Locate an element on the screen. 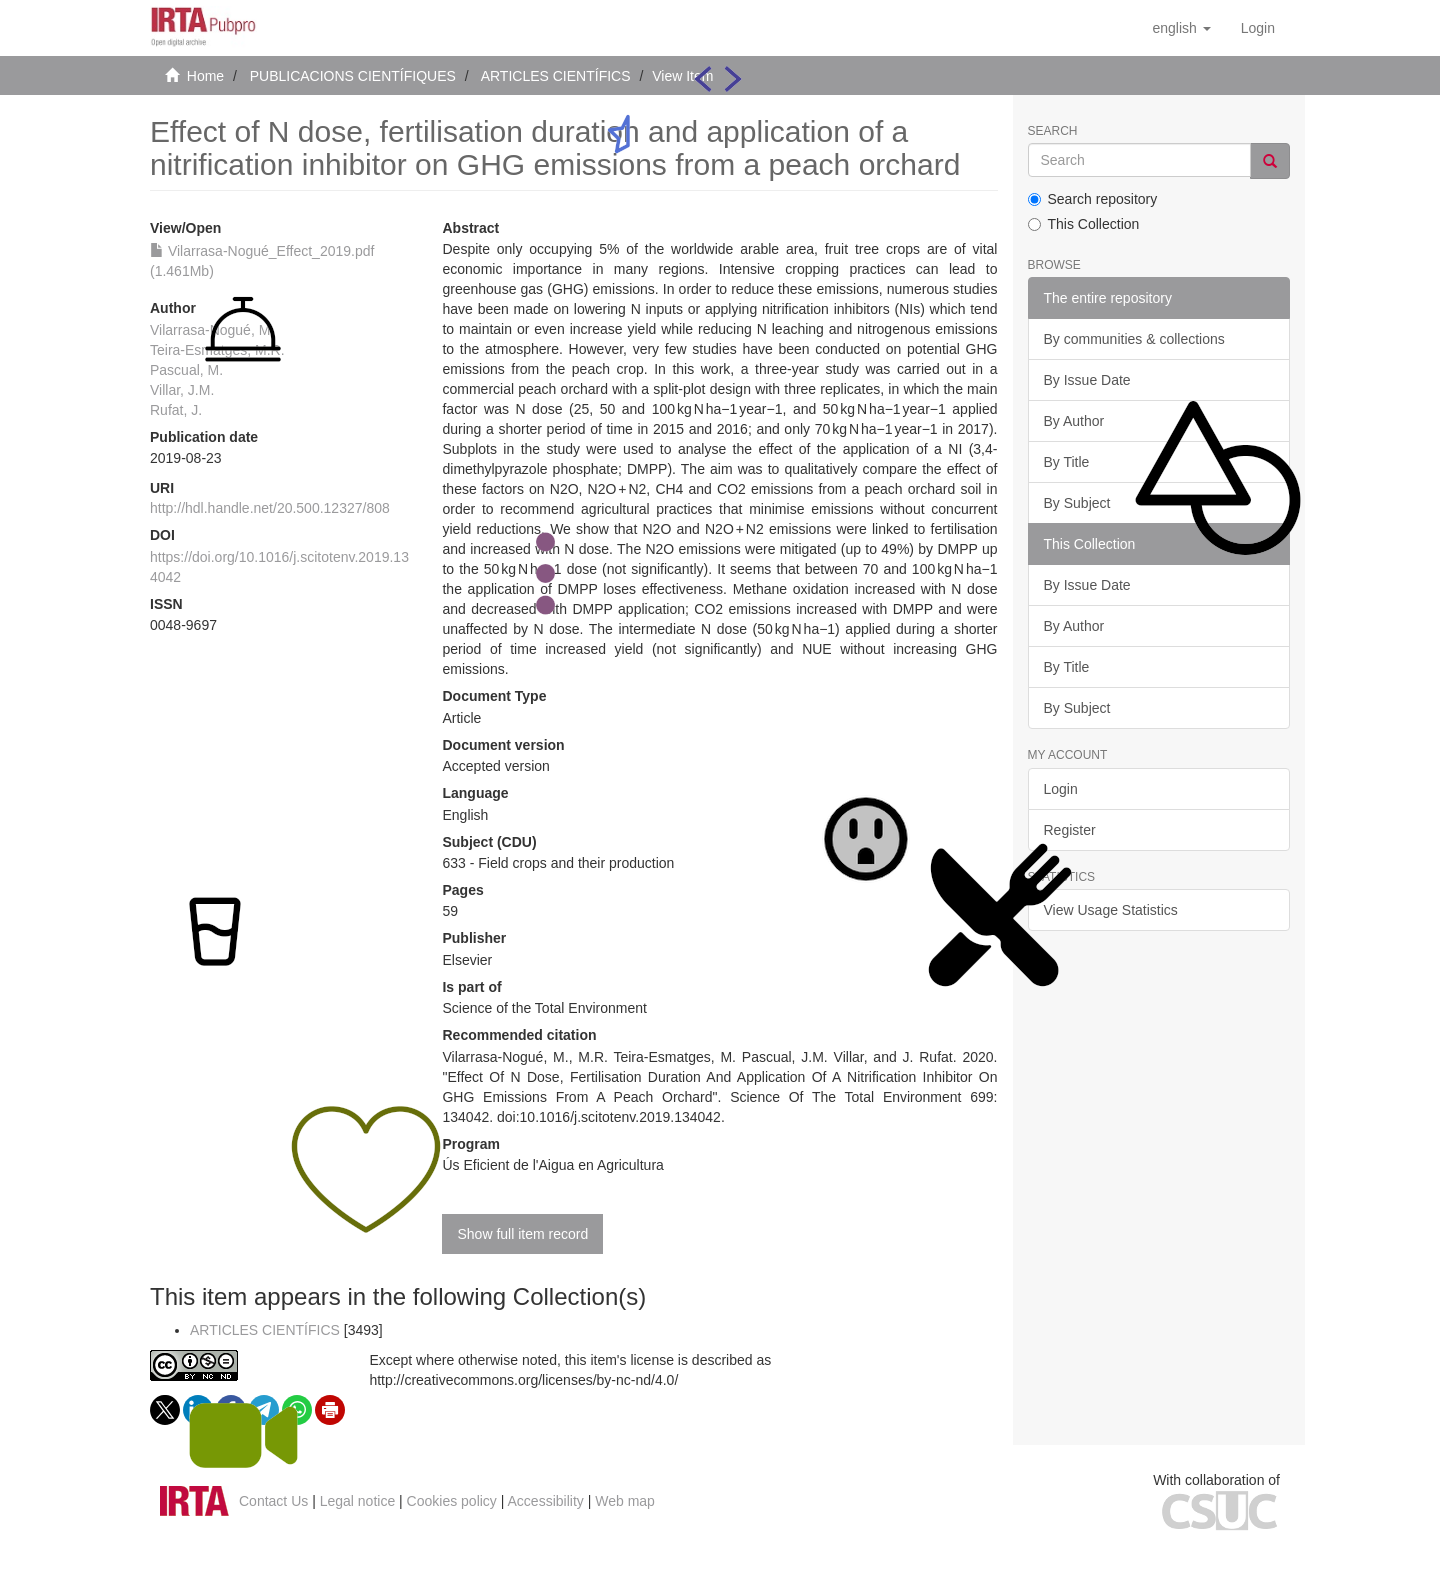 The height and width of the screenshot is (1571, 1440). open more options menu is located at coordinates (545, 573).